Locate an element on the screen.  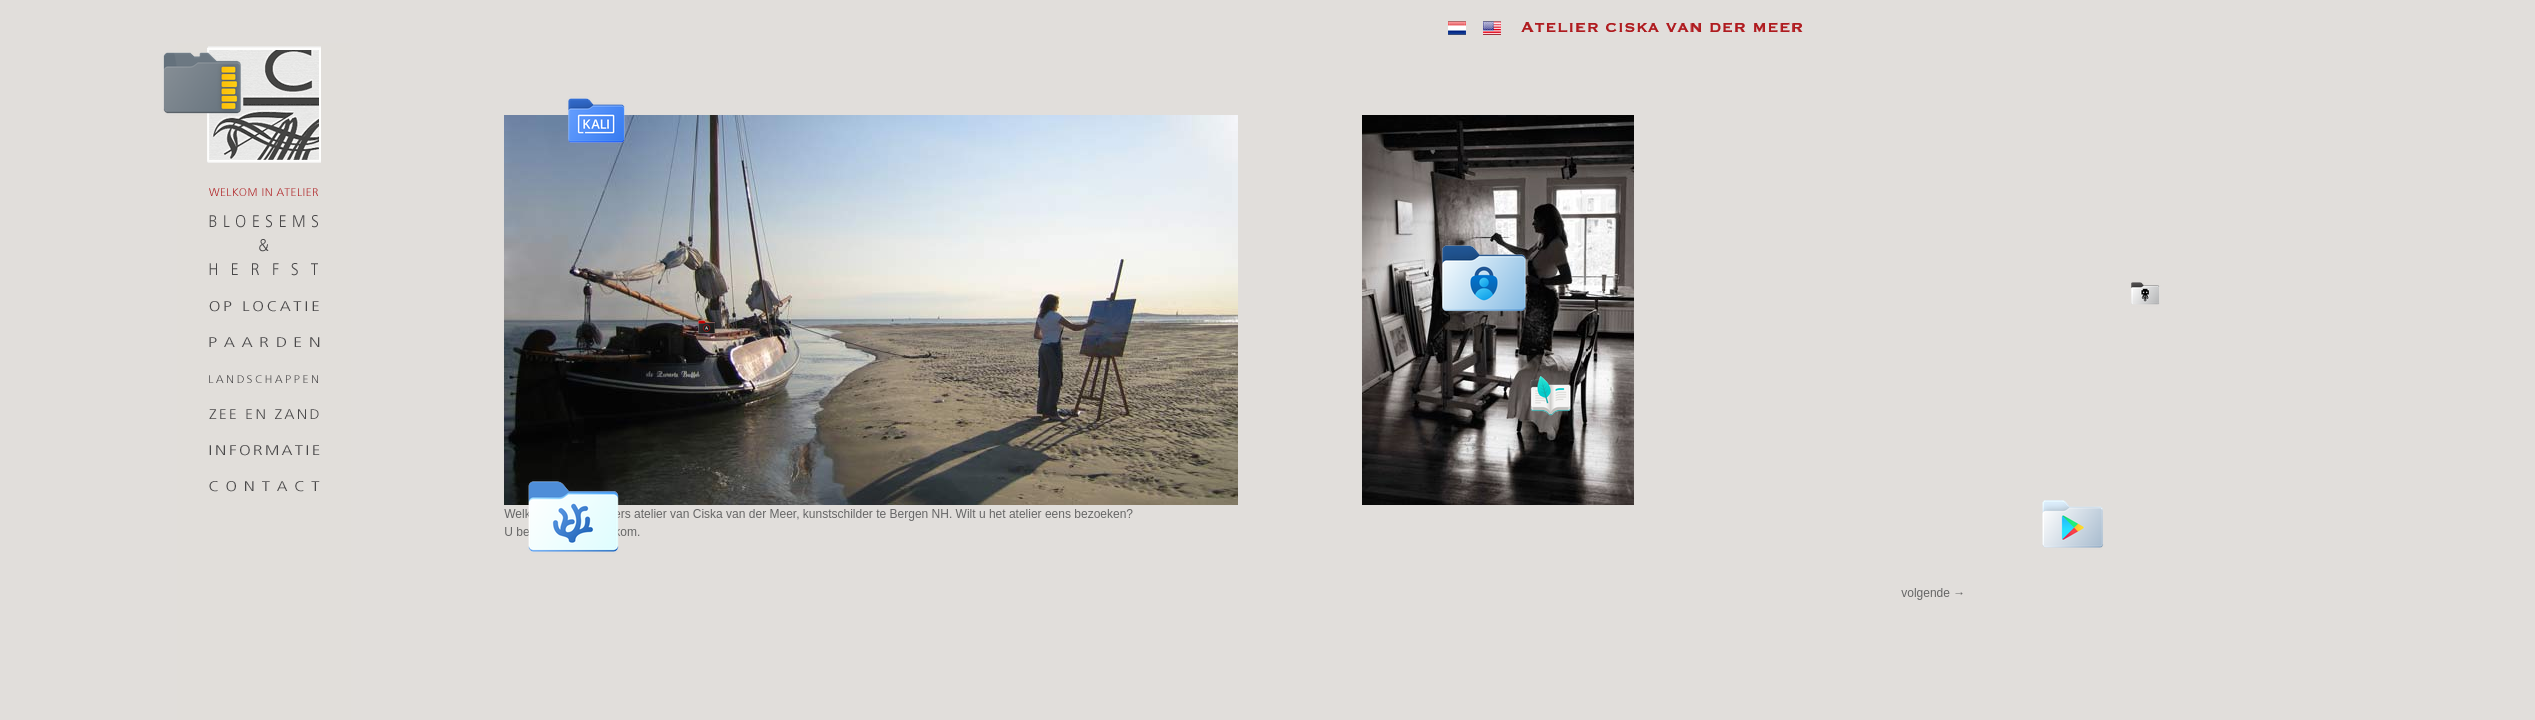
folder containing kali linux files or tools is located at coordinates (596, 122).